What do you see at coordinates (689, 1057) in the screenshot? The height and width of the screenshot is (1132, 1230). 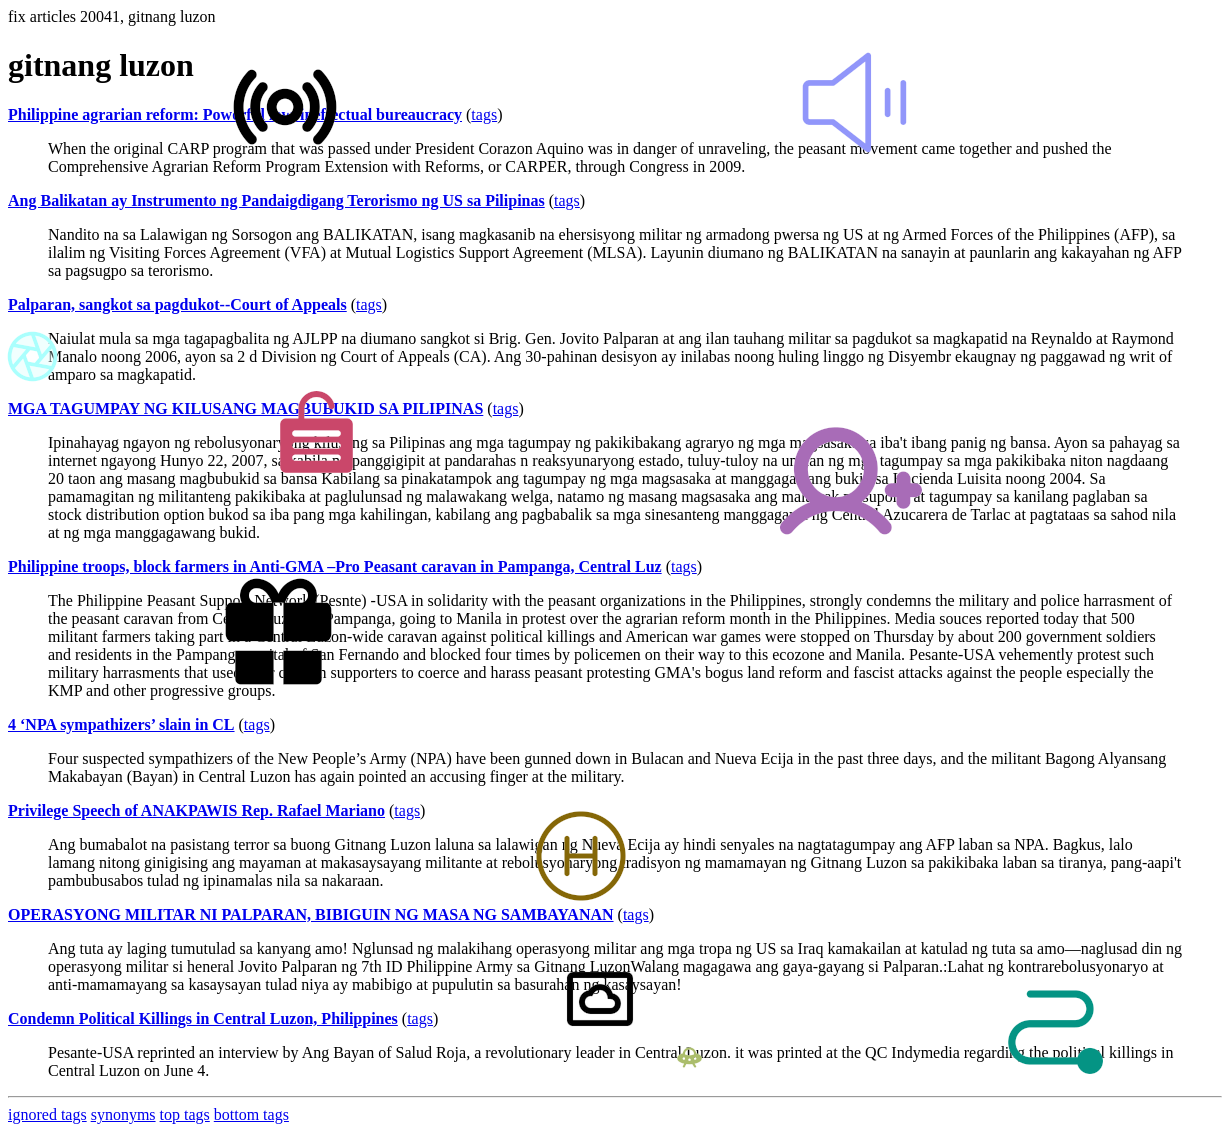 I see `access sci-fi or space-themed content` at bounding box center [689, 1057].